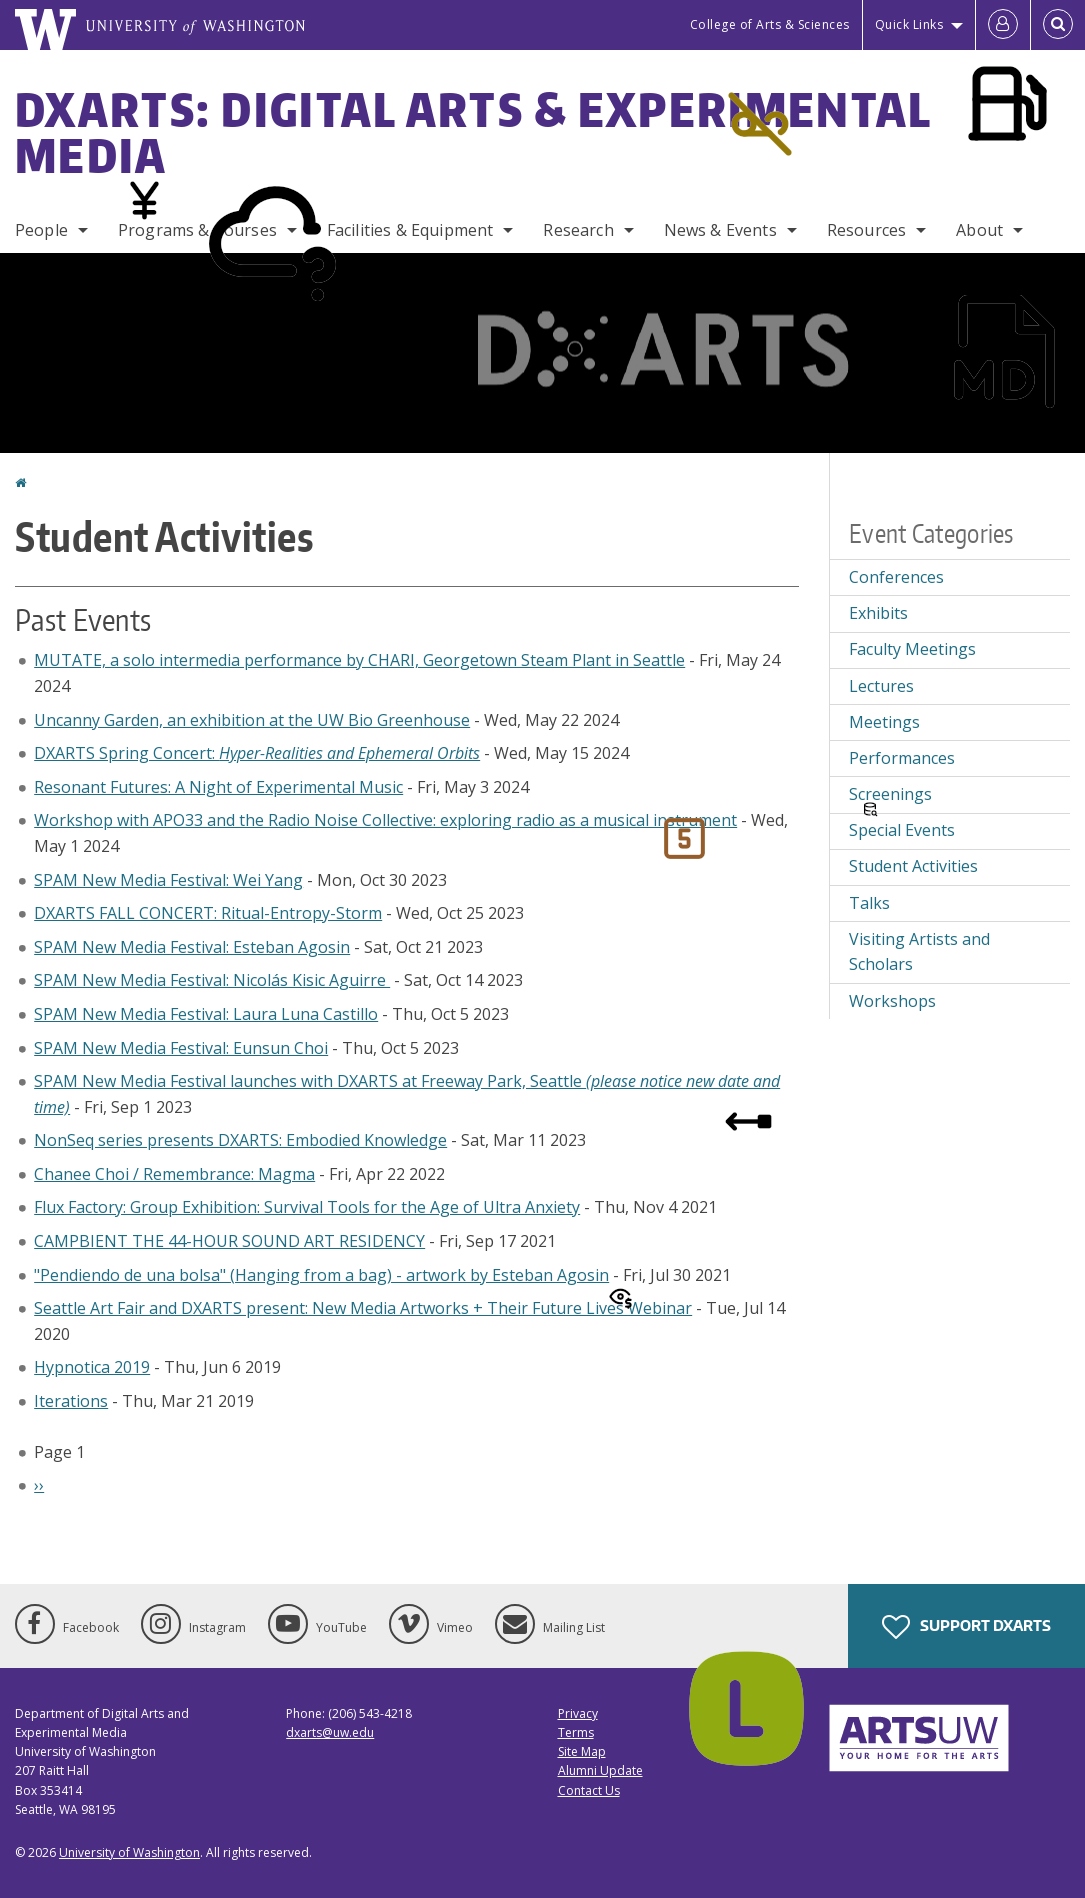 This screenshot has height=1898, width=1085. Describe the element at coordinates (144, 200) in the screenshot. I see `select Japanese yen as currency` at that location.